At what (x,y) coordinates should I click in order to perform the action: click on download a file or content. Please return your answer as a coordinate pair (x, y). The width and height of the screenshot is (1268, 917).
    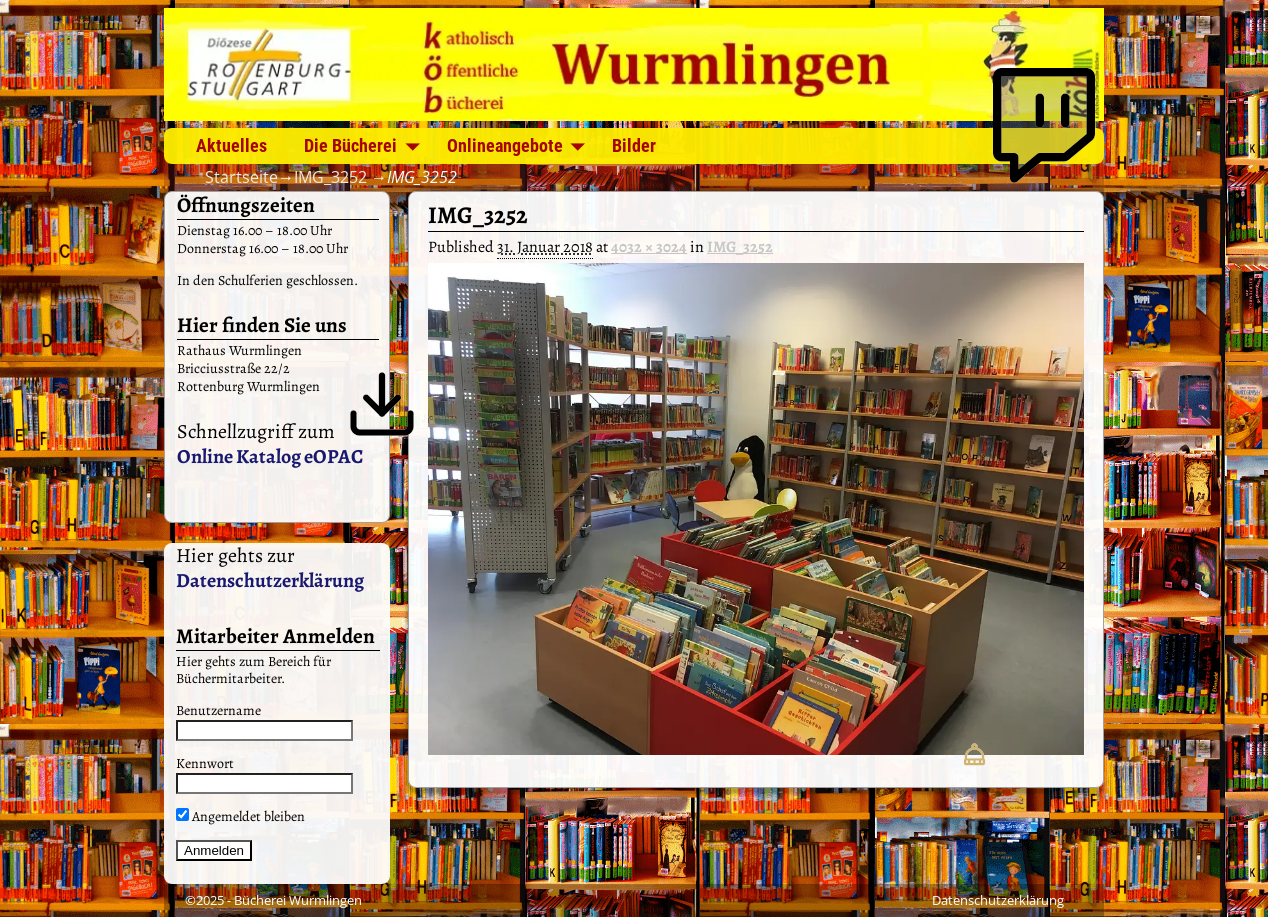
    Looking at the image, I should click on (382, 404).